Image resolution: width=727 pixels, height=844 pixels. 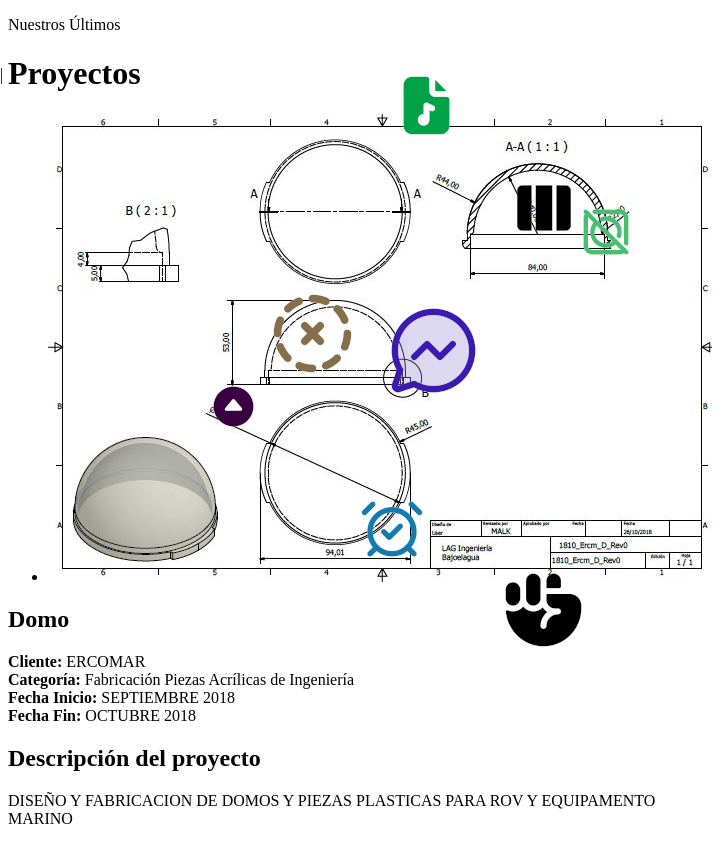 What do you see at coordinates (312, 333) in the screenshot?
I see `cancel a pending or in-progress action` at bounding box center [312, 333].